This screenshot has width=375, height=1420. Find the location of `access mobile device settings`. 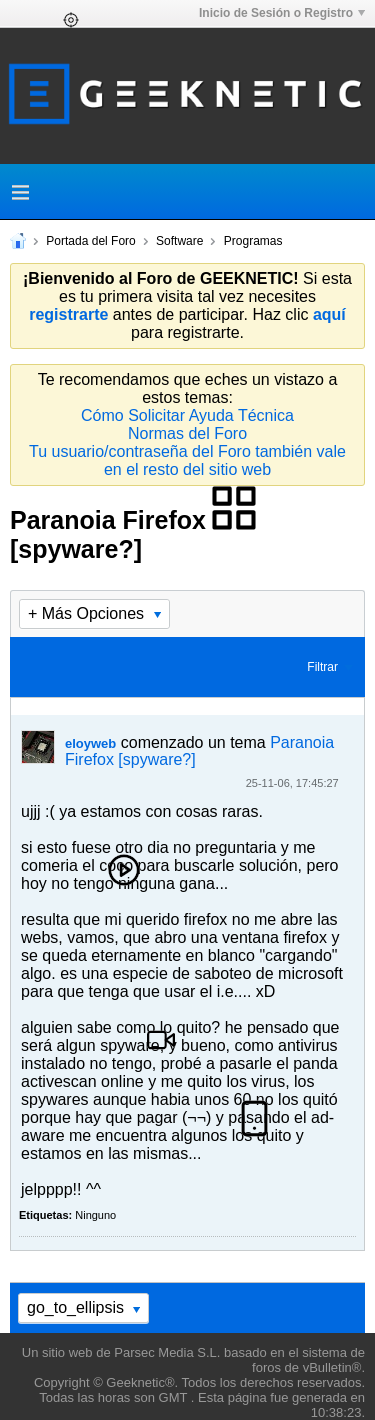

access mobile device settings is located at coordinates (254, 1118).